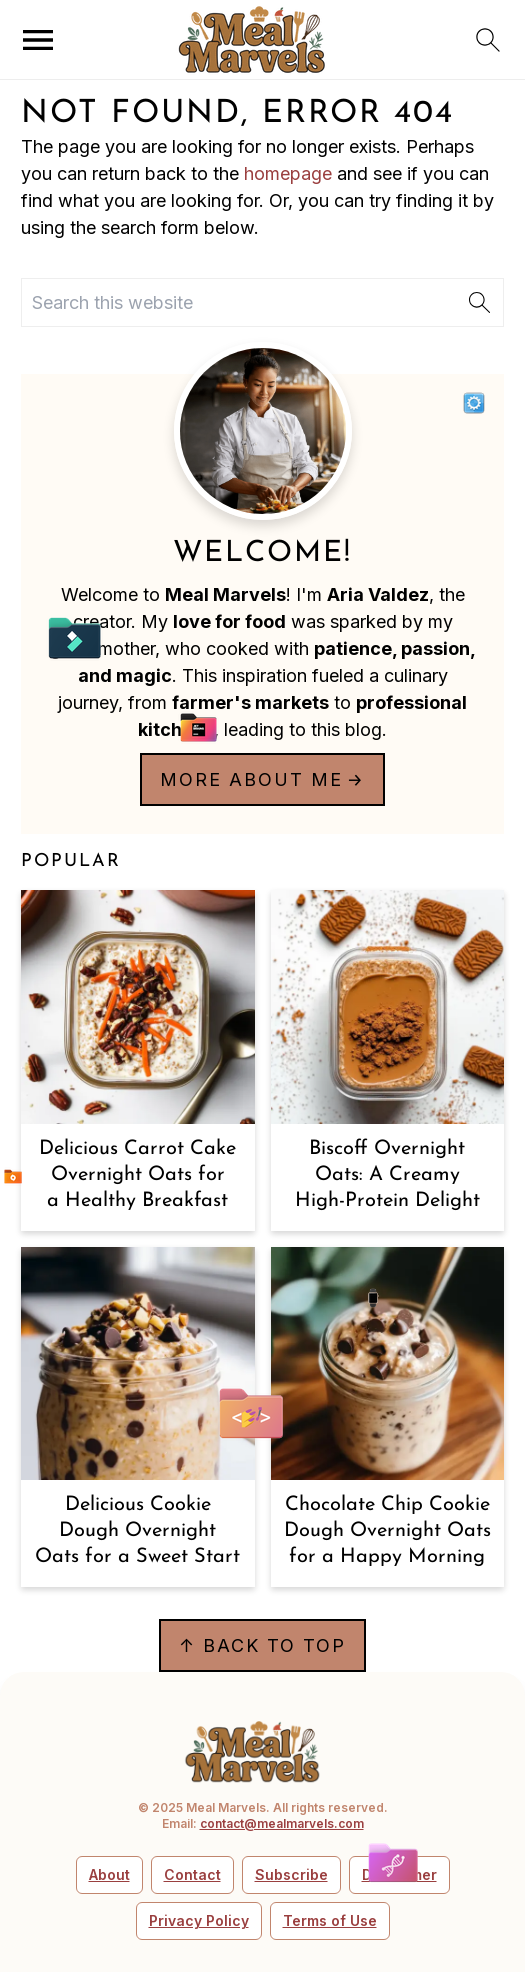 This screenshot has height=1972, width=525. I want to click on open wondershare filmora project files, so click(74, 639).